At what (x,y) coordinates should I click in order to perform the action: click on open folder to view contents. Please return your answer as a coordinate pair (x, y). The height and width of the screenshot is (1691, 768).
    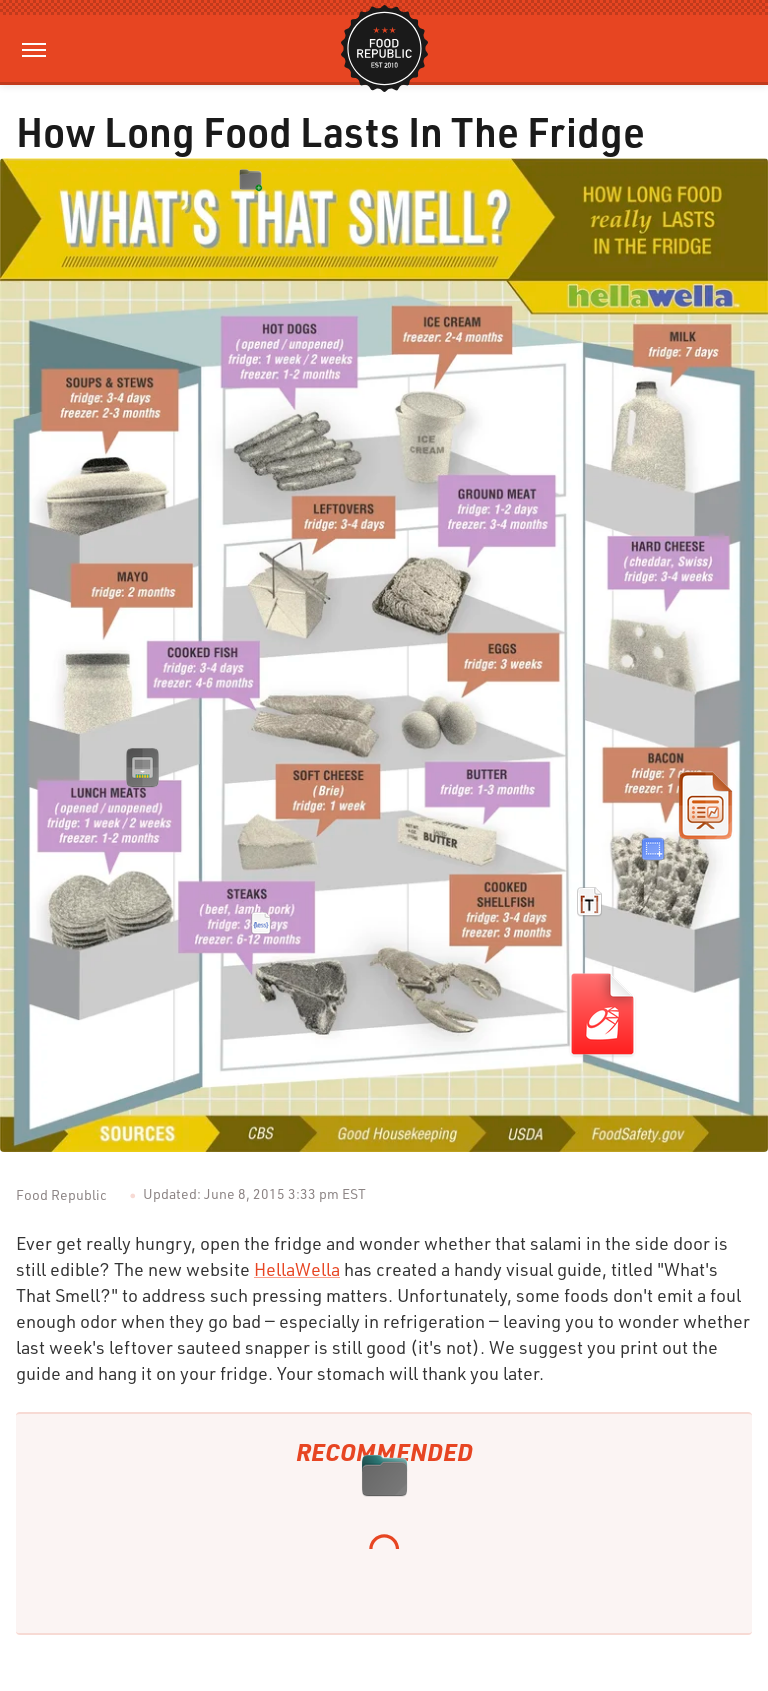
    Looking at the image, I should click on (384, 1475).